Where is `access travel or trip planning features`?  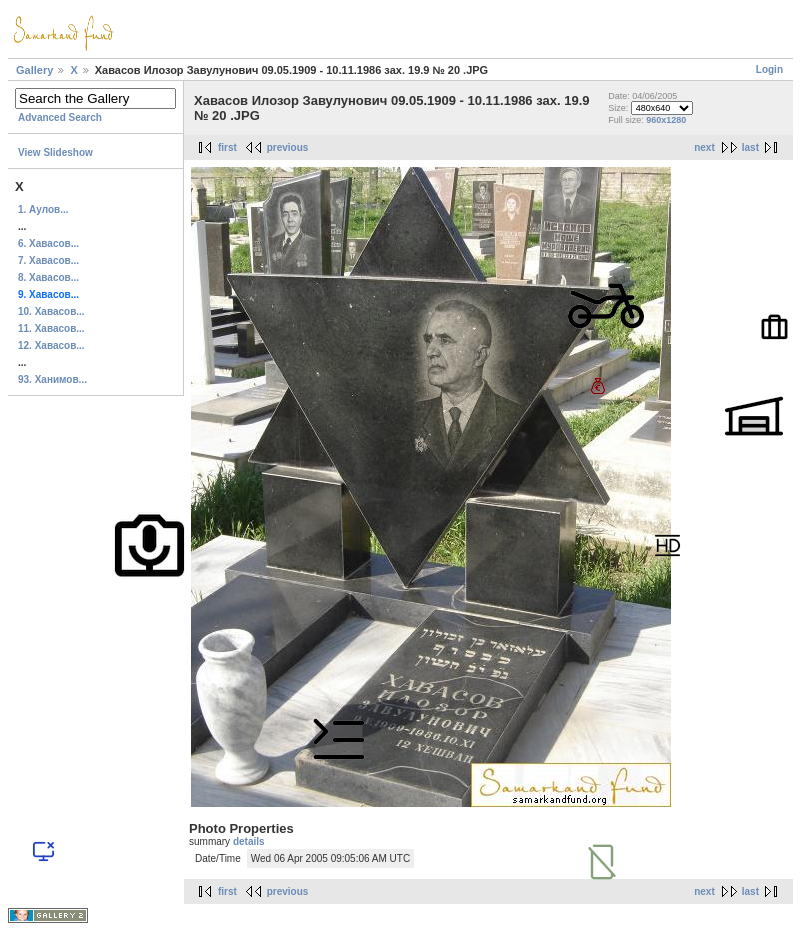 access travel or trip planning features is located at coordinates (774, 328).